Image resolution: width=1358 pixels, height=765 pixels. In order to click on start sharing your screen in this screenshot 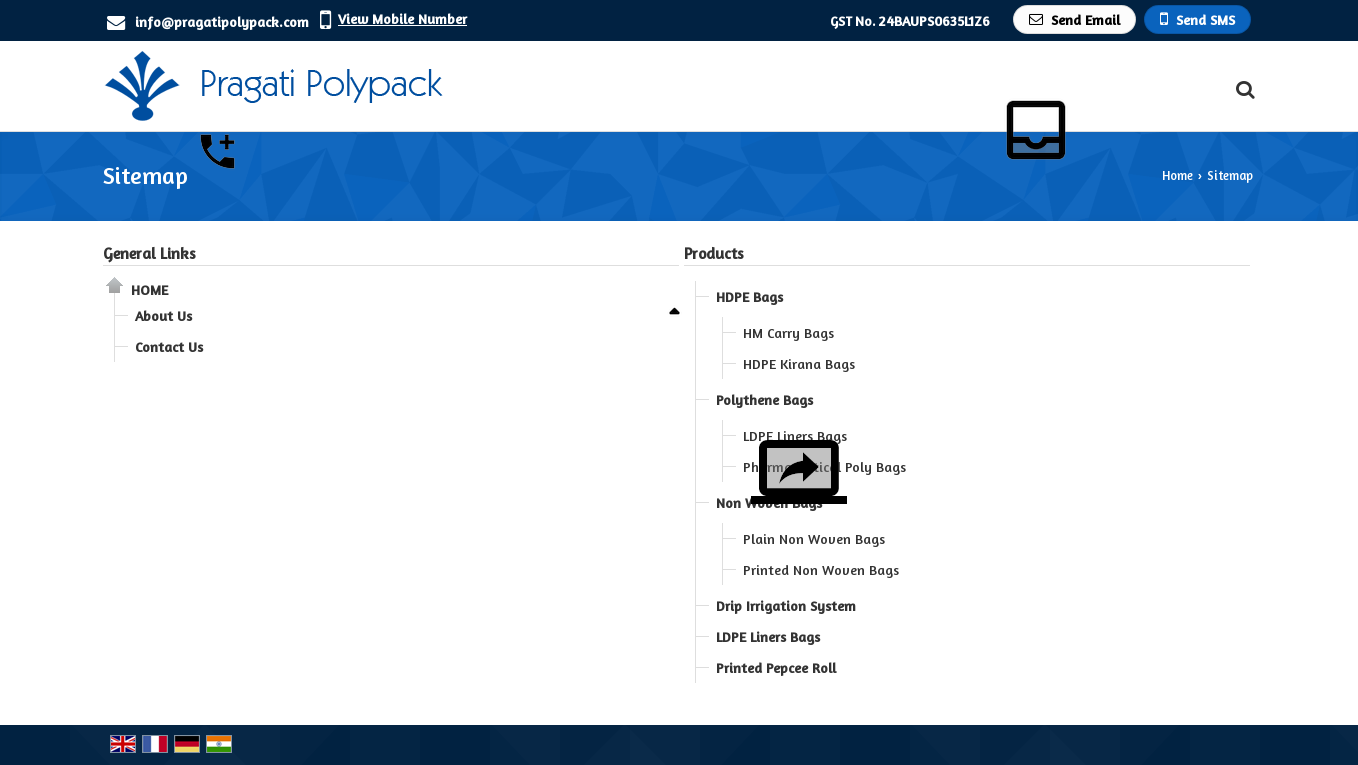, I will do `click(799, 472)`.